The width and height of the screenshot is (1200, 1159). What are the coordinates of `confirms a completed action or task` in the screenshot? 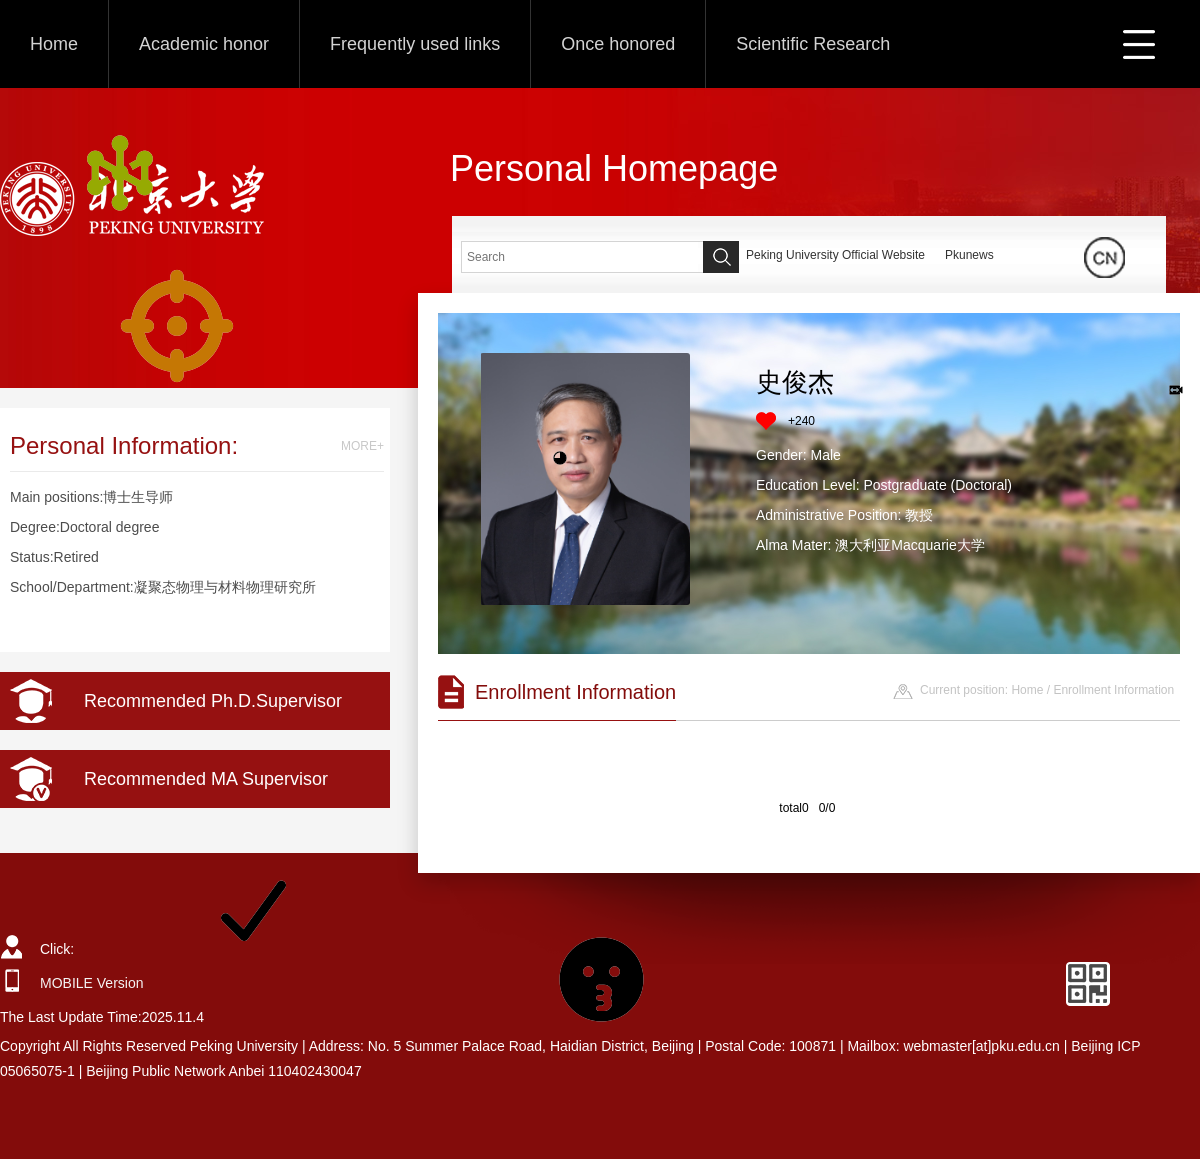 It's located at (253, 908).